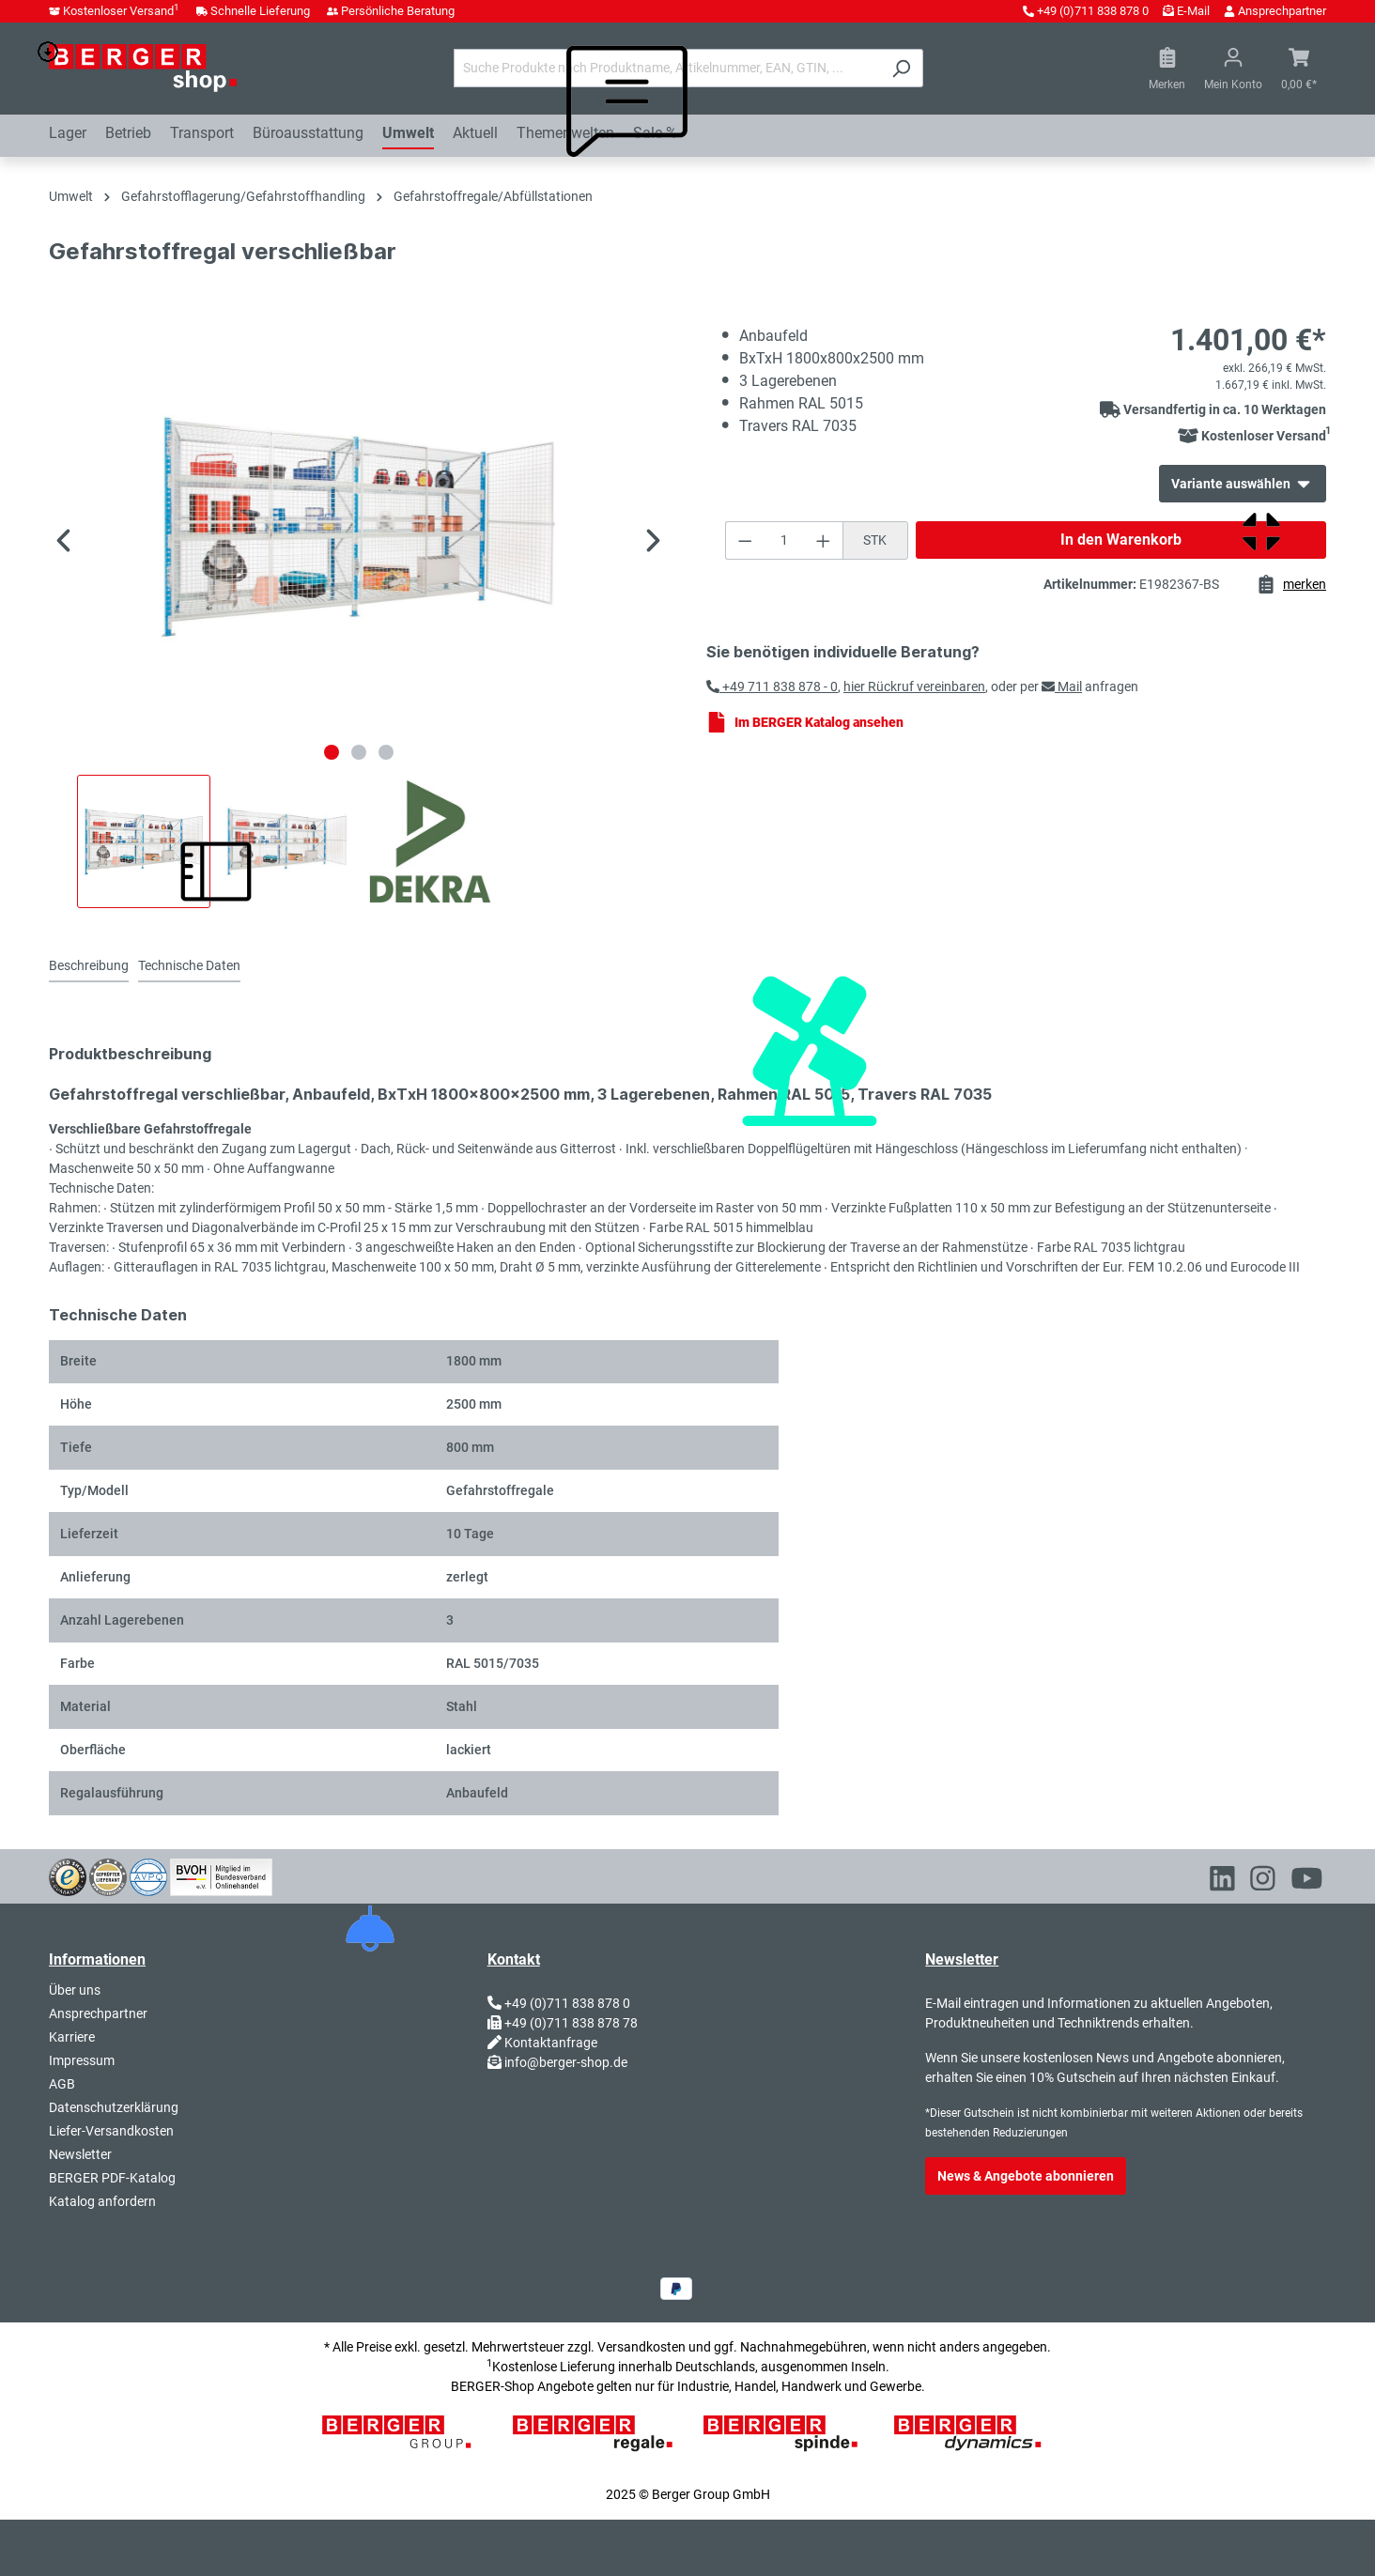 The image size is (1375, 2576). What do you see at coordinates (626, 91) in the screenshot?
I see `open chat or messaging` at bounding box center [626, 91].